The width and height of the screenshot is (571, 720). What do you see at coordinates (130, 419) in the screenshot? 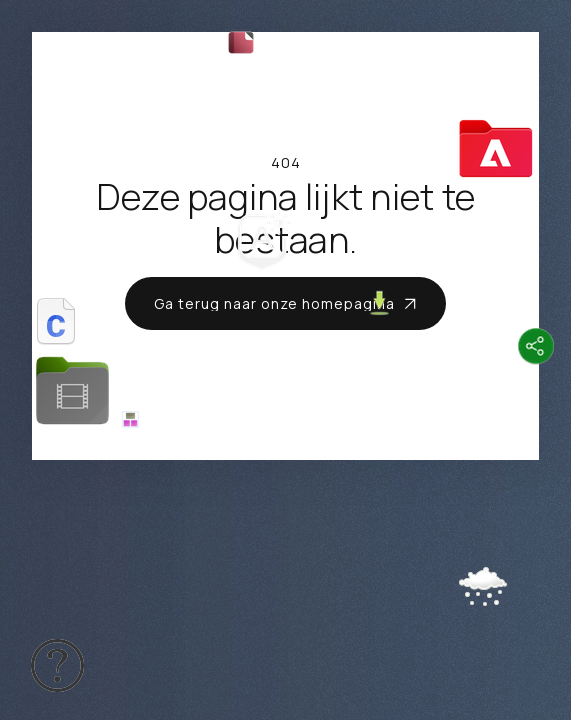
I see `select all items in the current view` at bounding box center [130, 419].